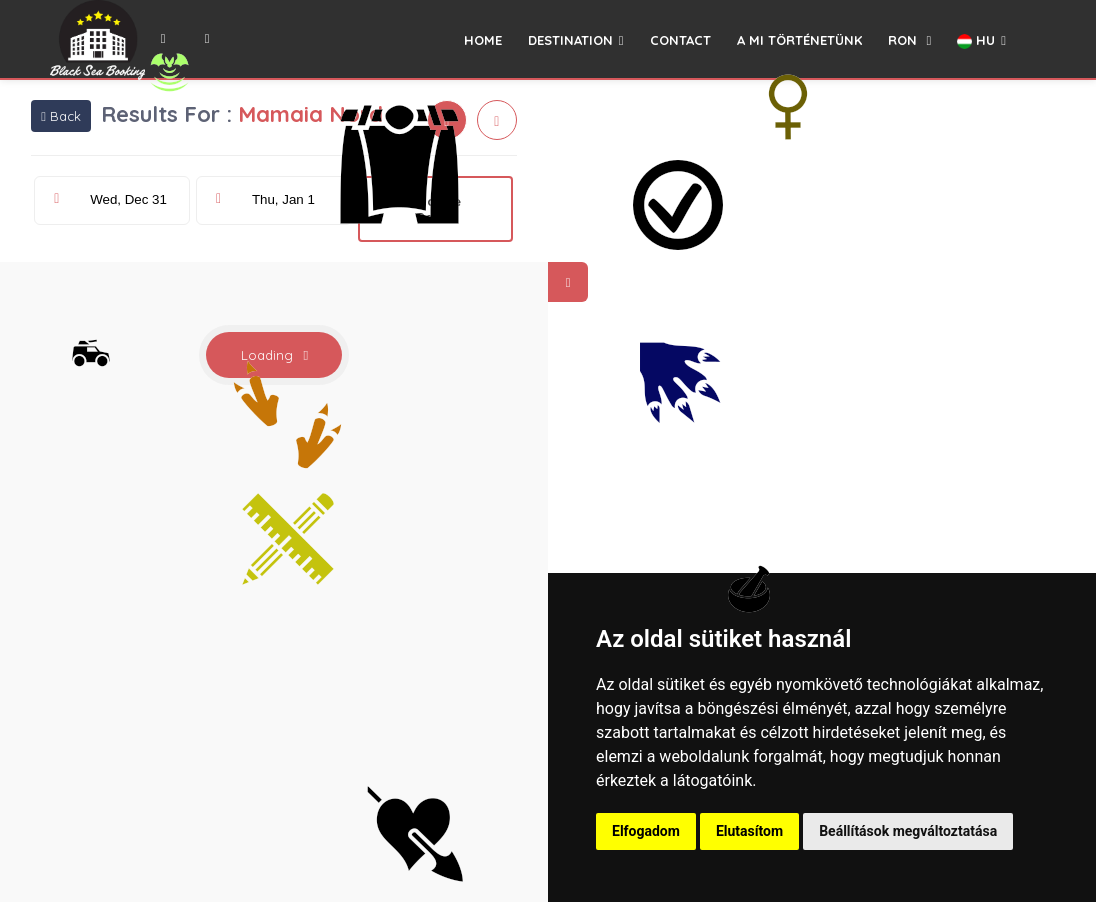 The image size is (1096, 902). Describe the element at coordinates (399, 164) in the screenshot. I see `equip basic armor or clothing item` at that location.